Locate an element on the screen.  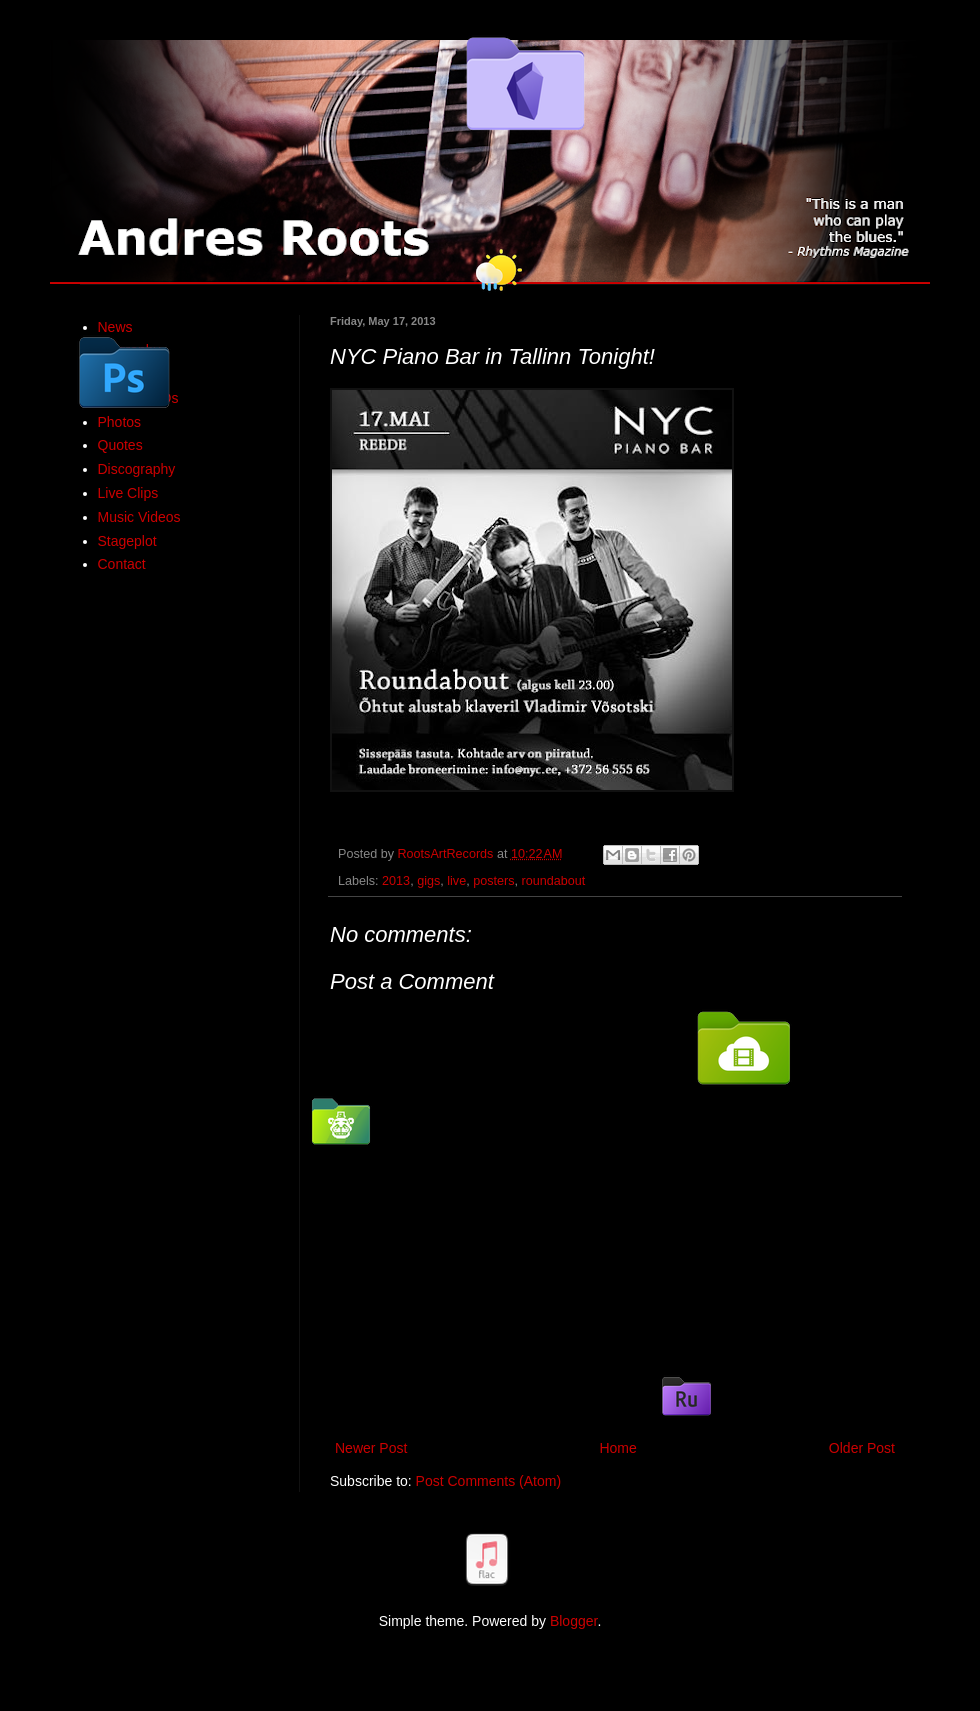
open folder containing adobe photoshop files is located at coordinates (124, 375).